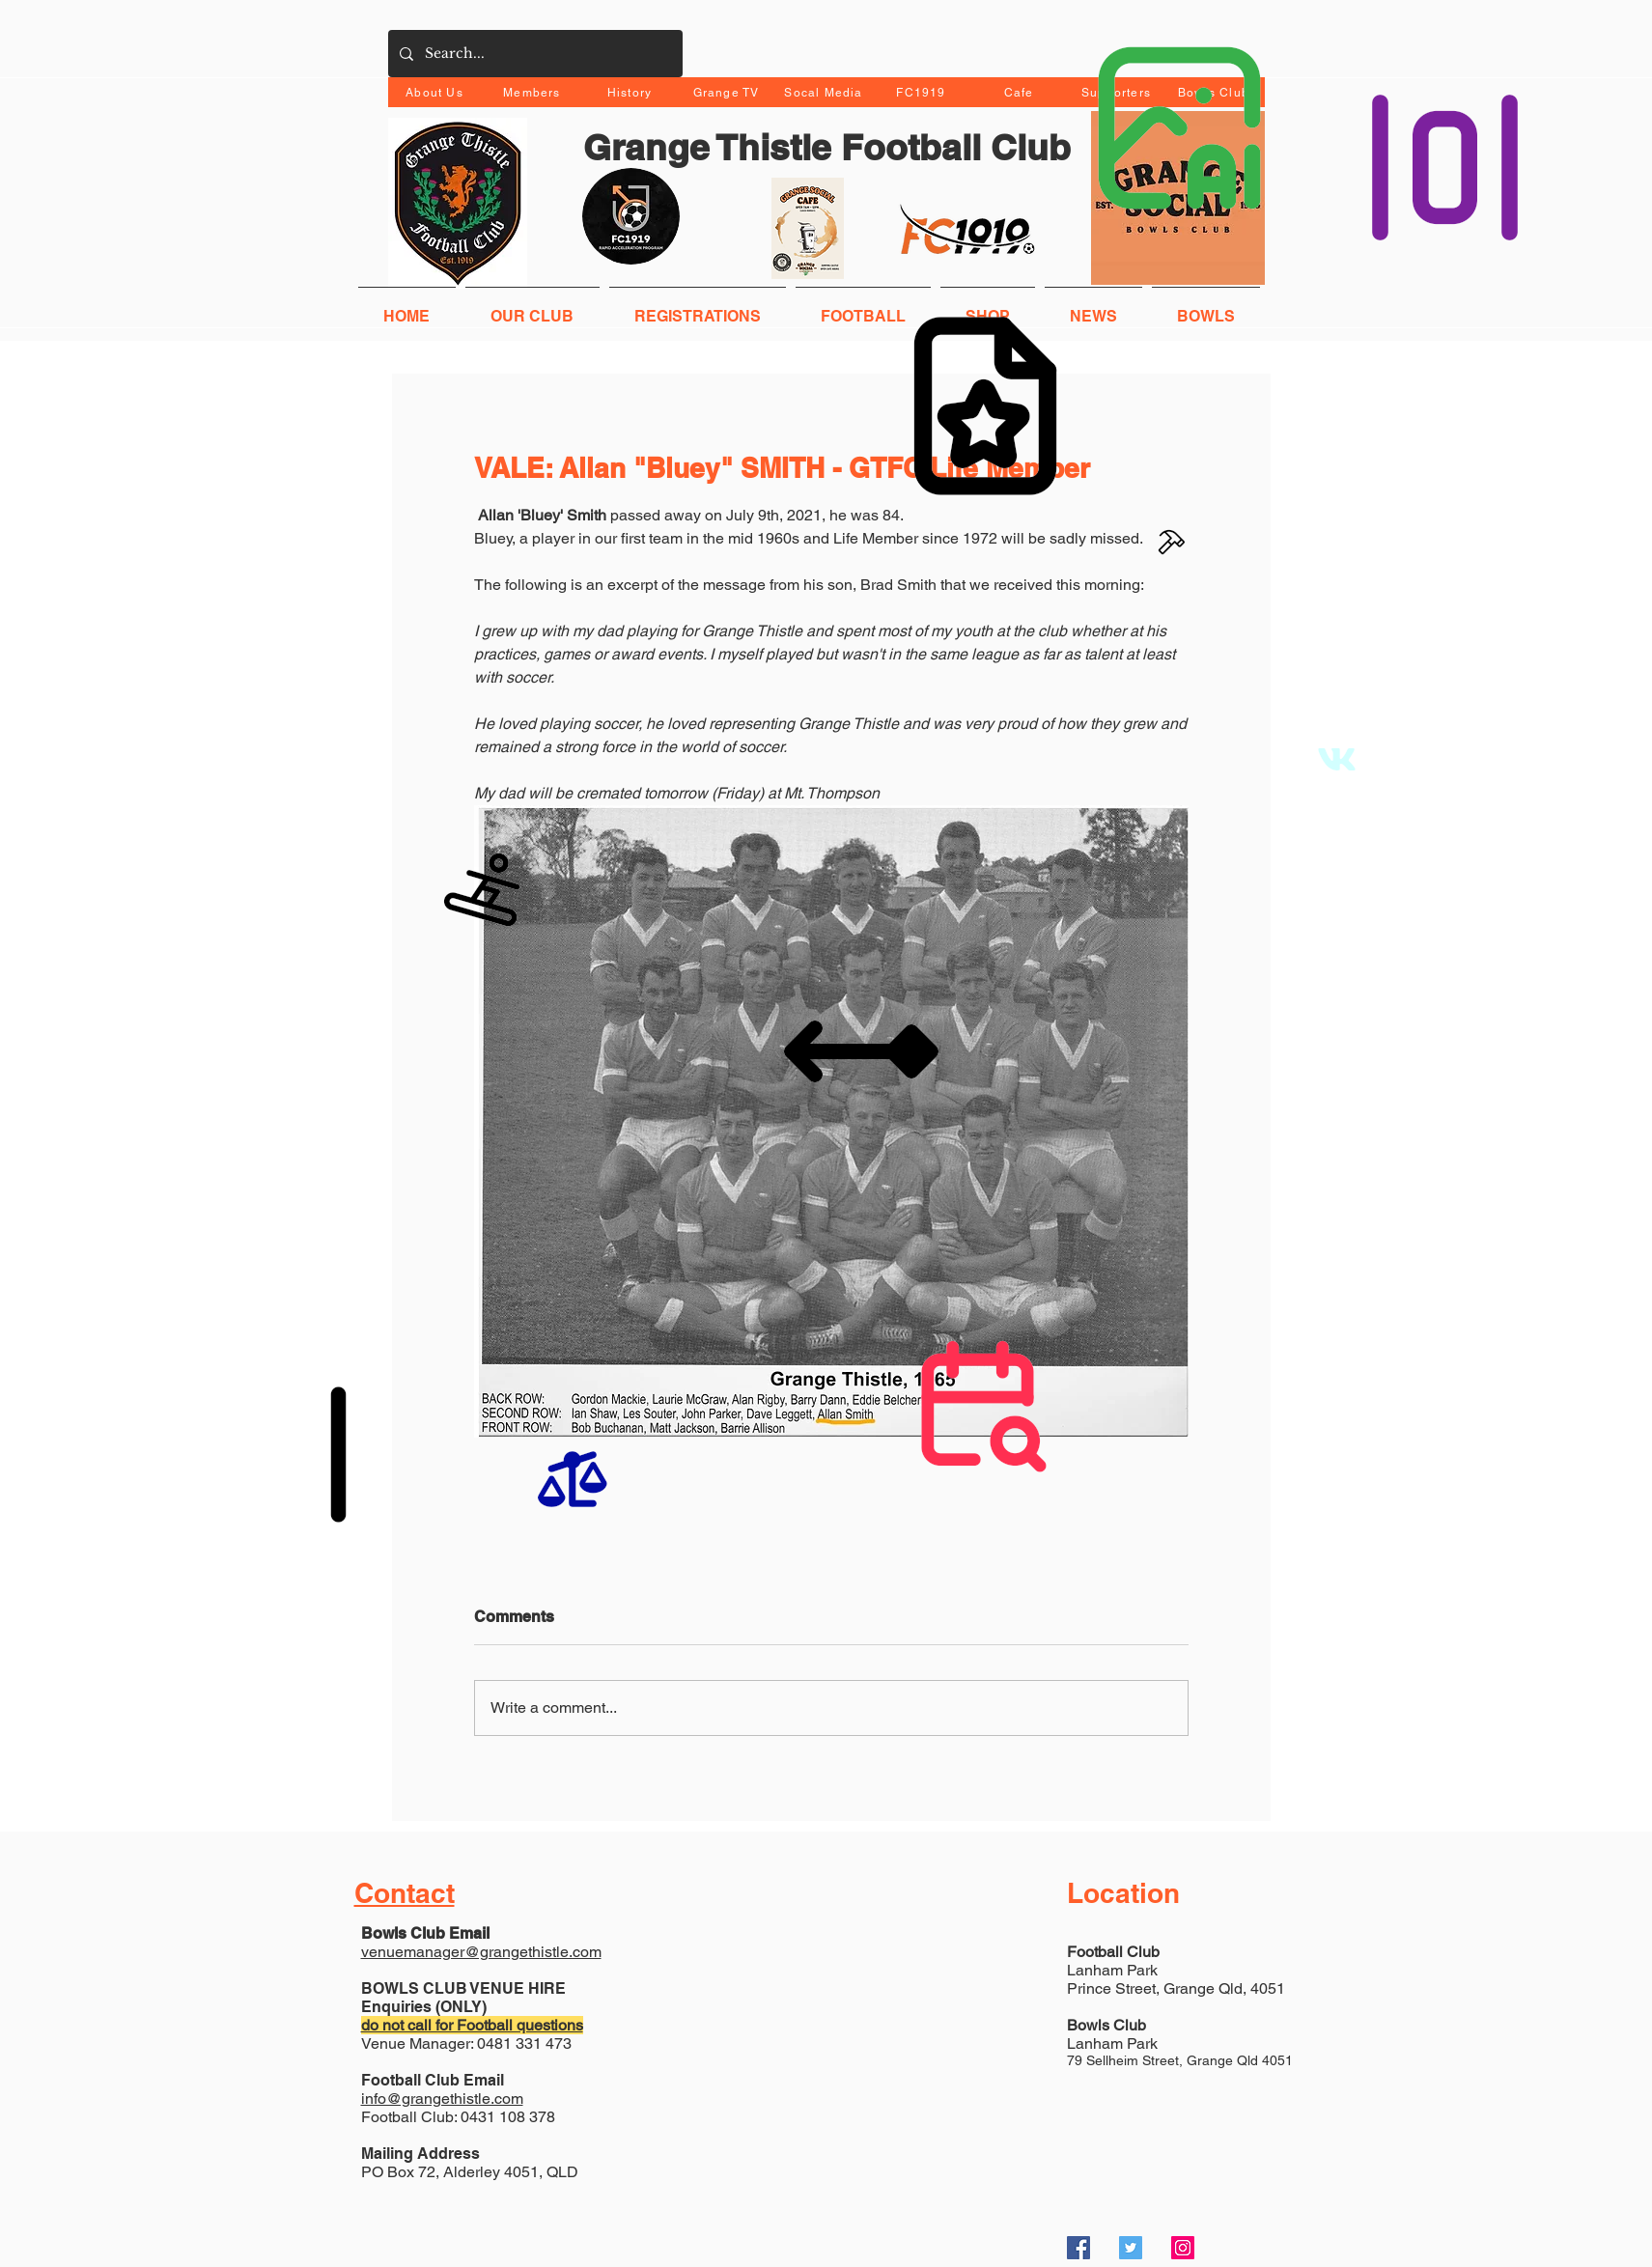 This screenshot has width=1652, height=2267. I want to click on indicates information or help tooltip, so click(338, 1454).